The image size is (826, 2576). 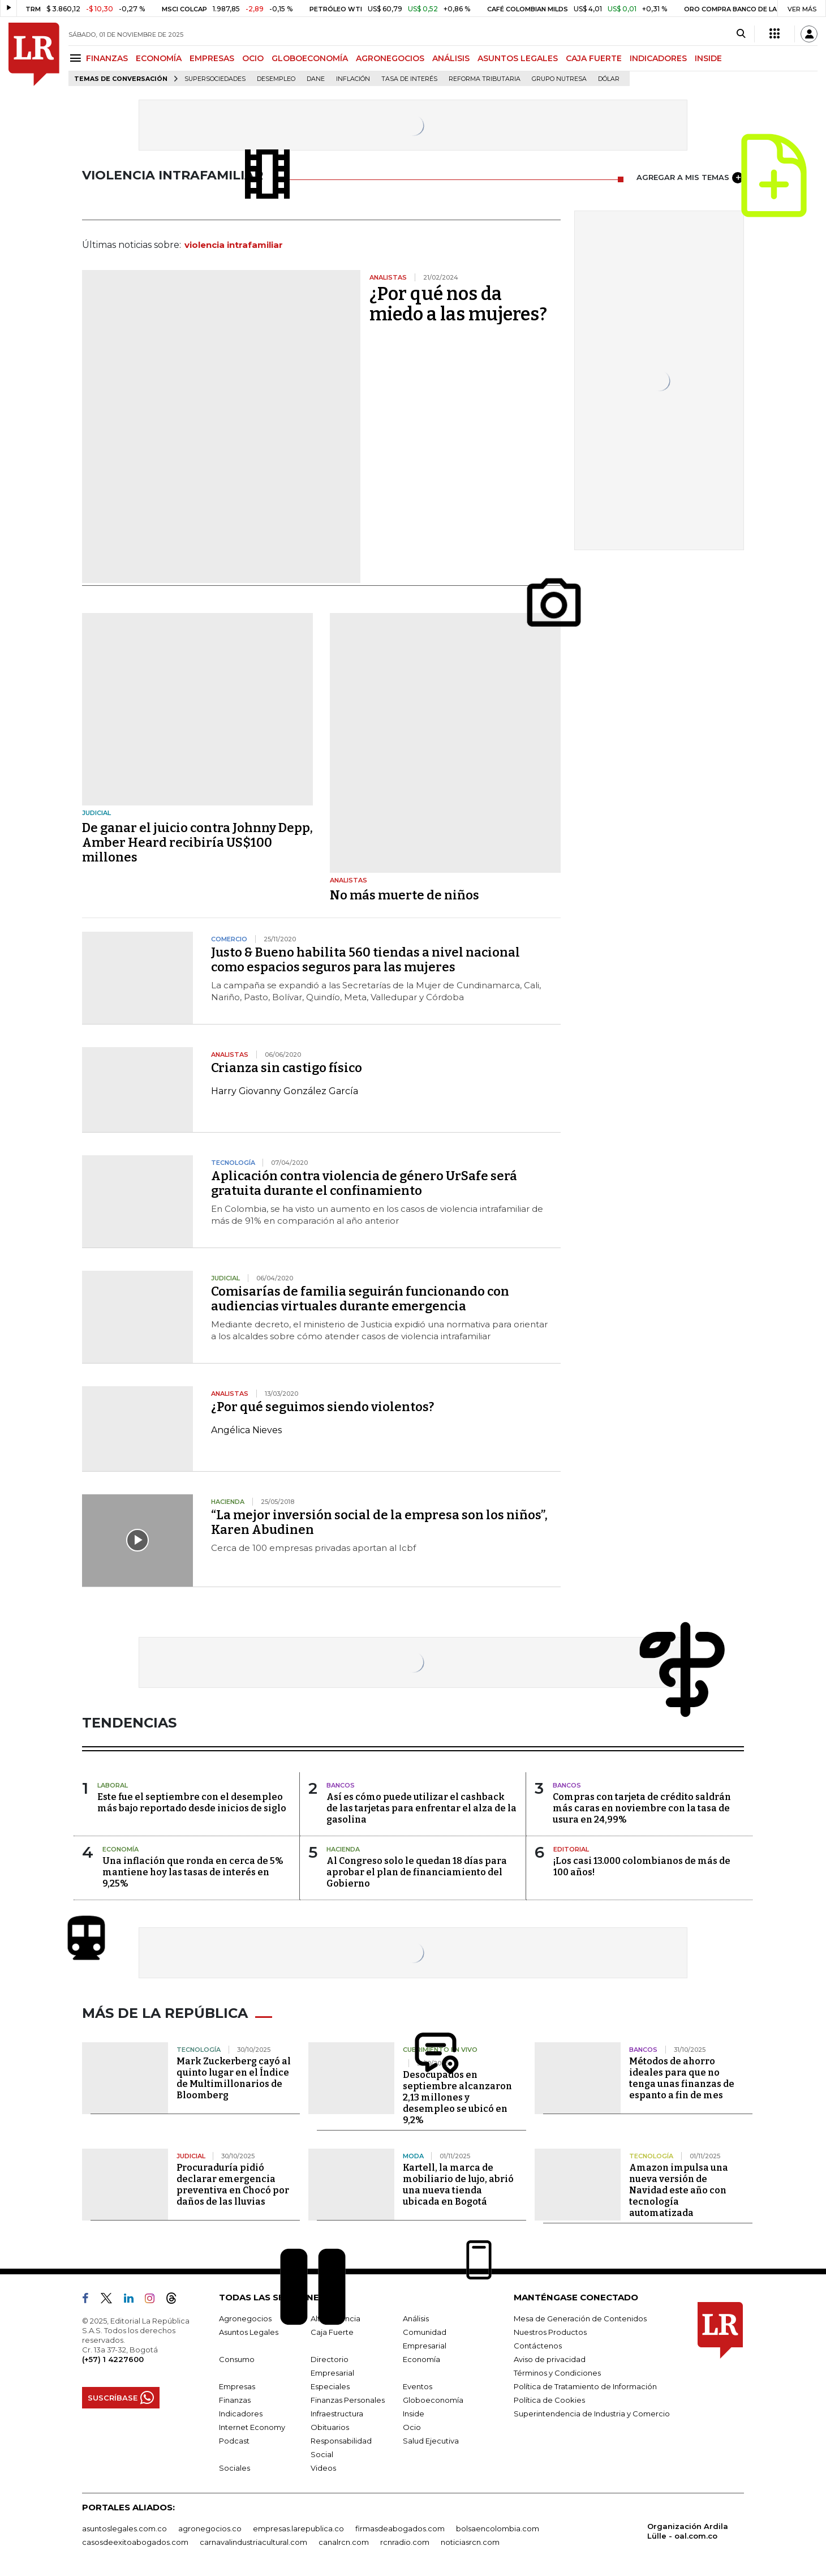 What do you see at coordinates (554, 605) in the screenshot?
I see `take a photo` at bounding box center [554, 605].